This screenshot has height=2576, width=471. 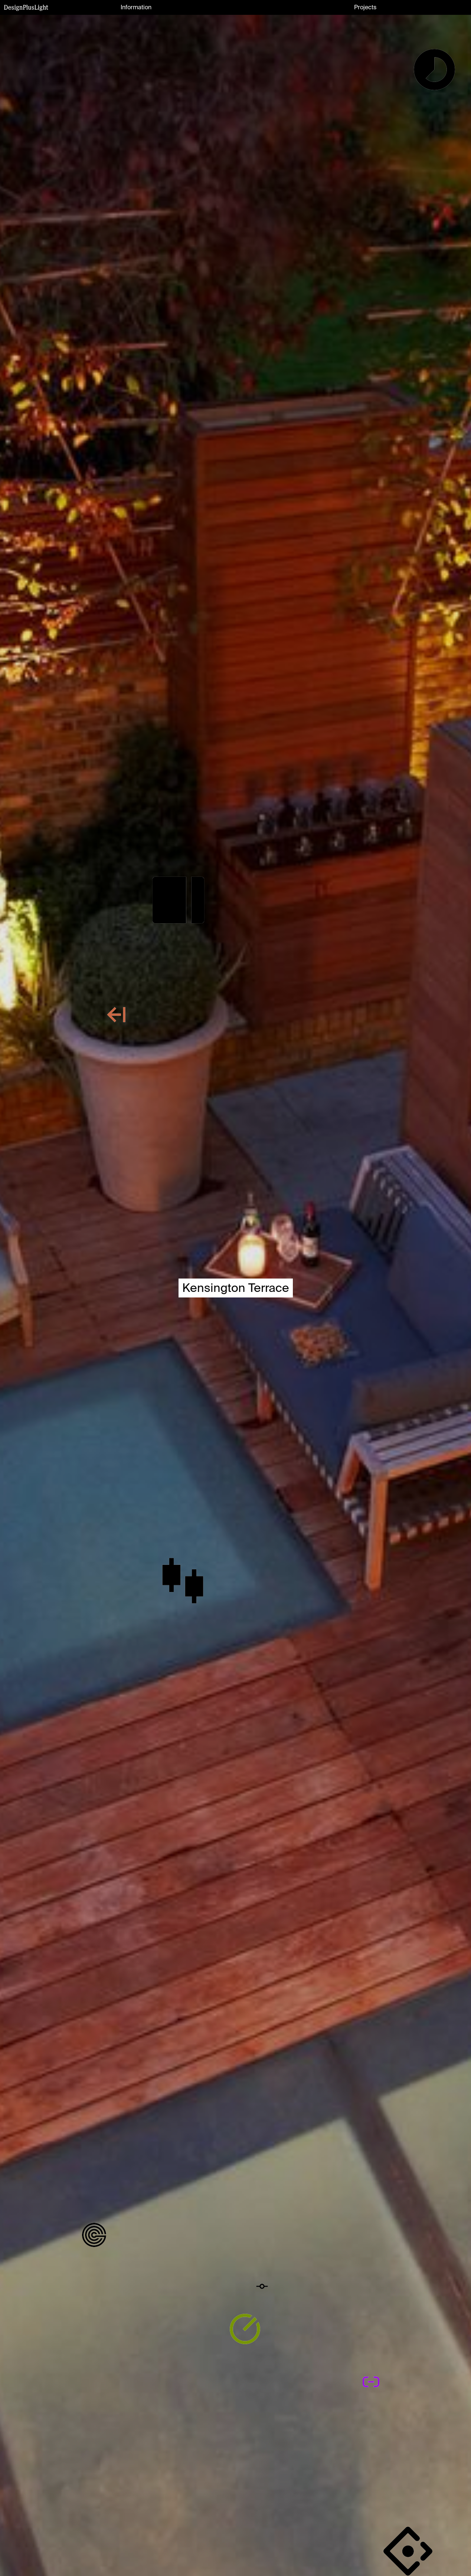 I want to click on switch to right sidebar layout, so click(x=178, y=900).